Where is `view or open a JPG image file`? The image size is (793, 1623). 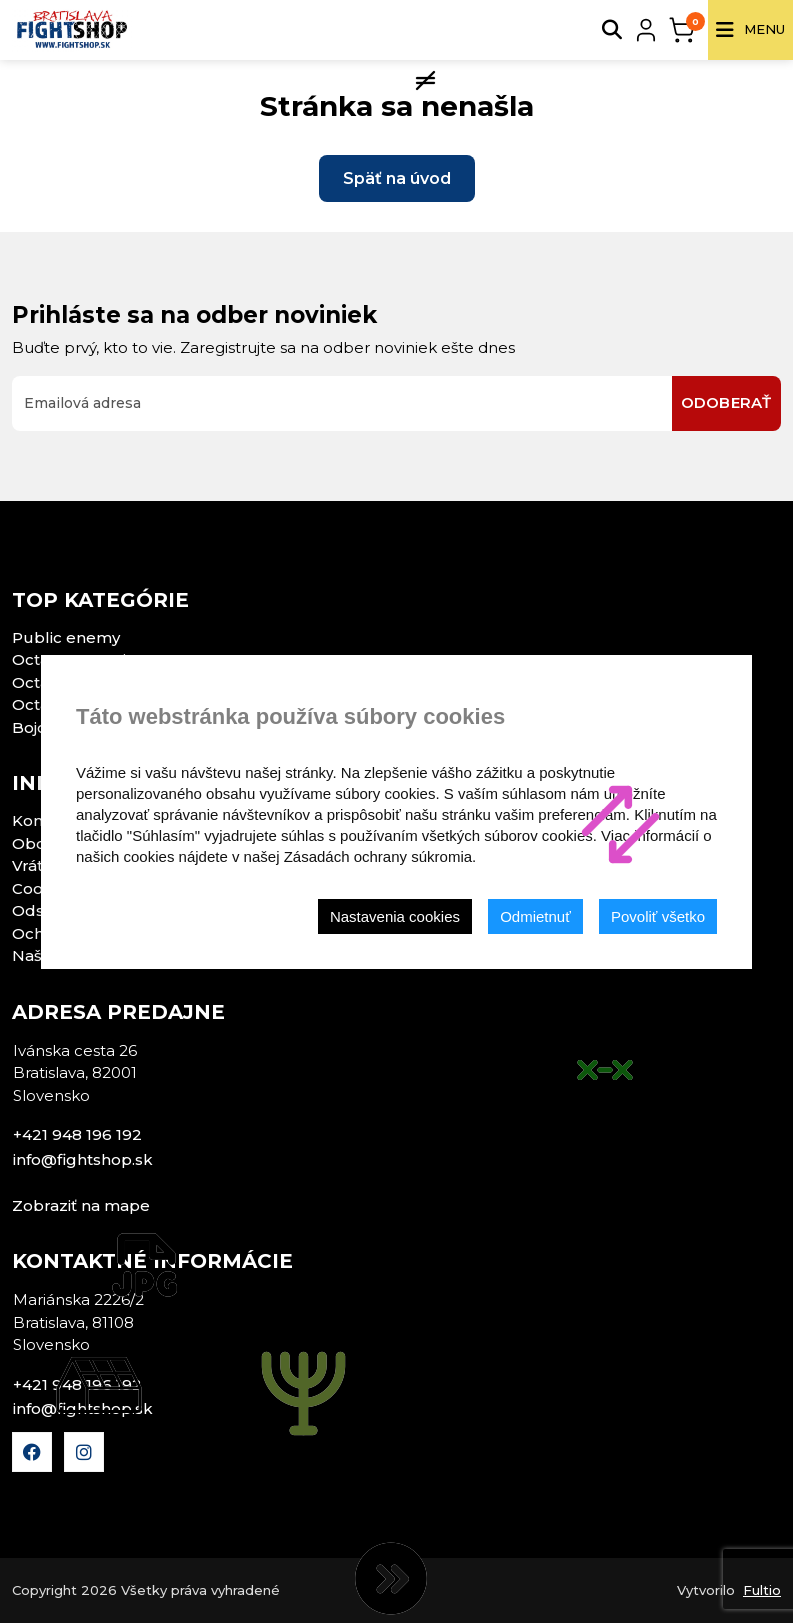
view or open a JPG image file is located at coordinates (146, 1267).